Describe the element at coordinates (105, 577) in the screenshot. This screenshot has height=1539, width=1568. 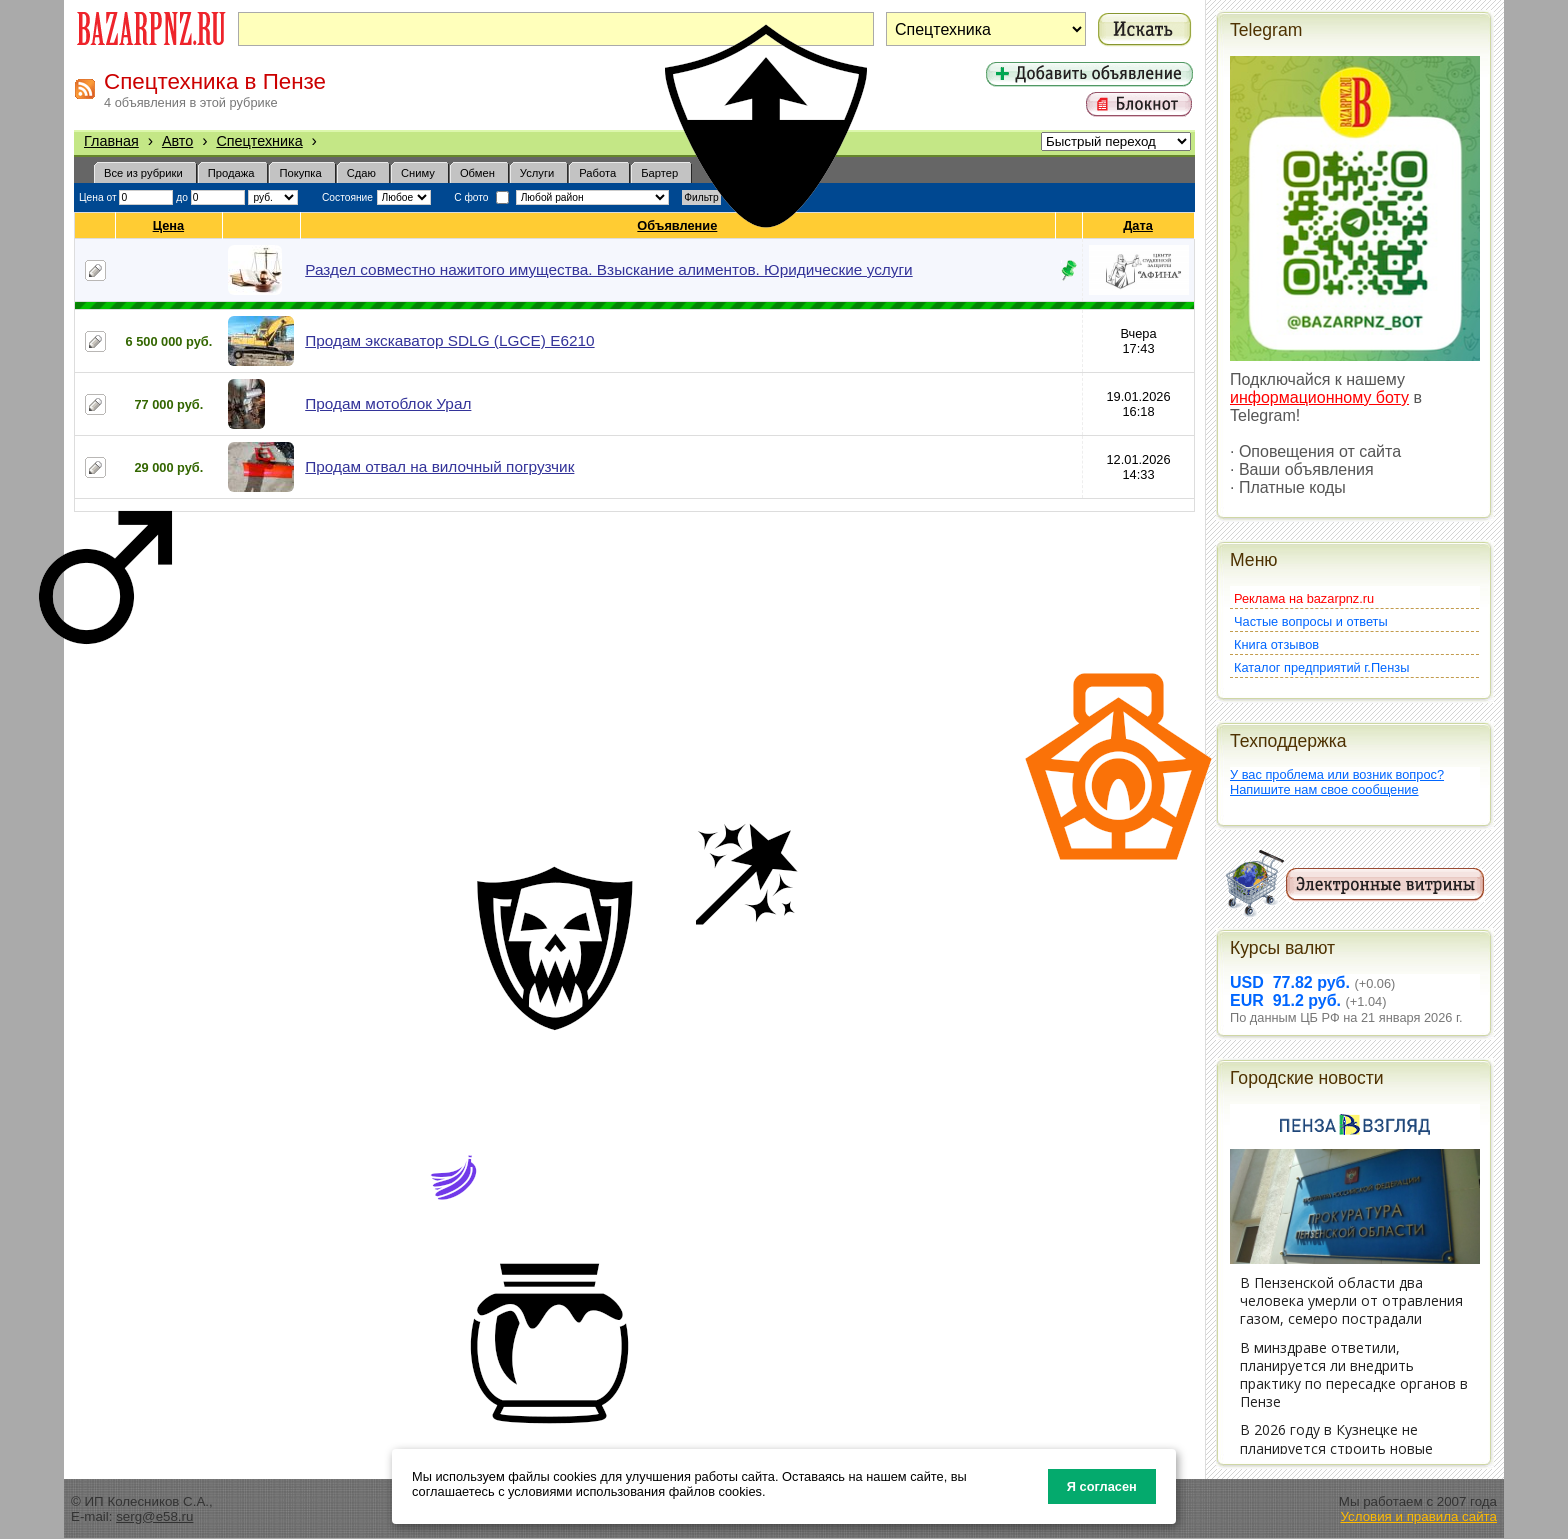
I see `indicates male gender option` at that location.